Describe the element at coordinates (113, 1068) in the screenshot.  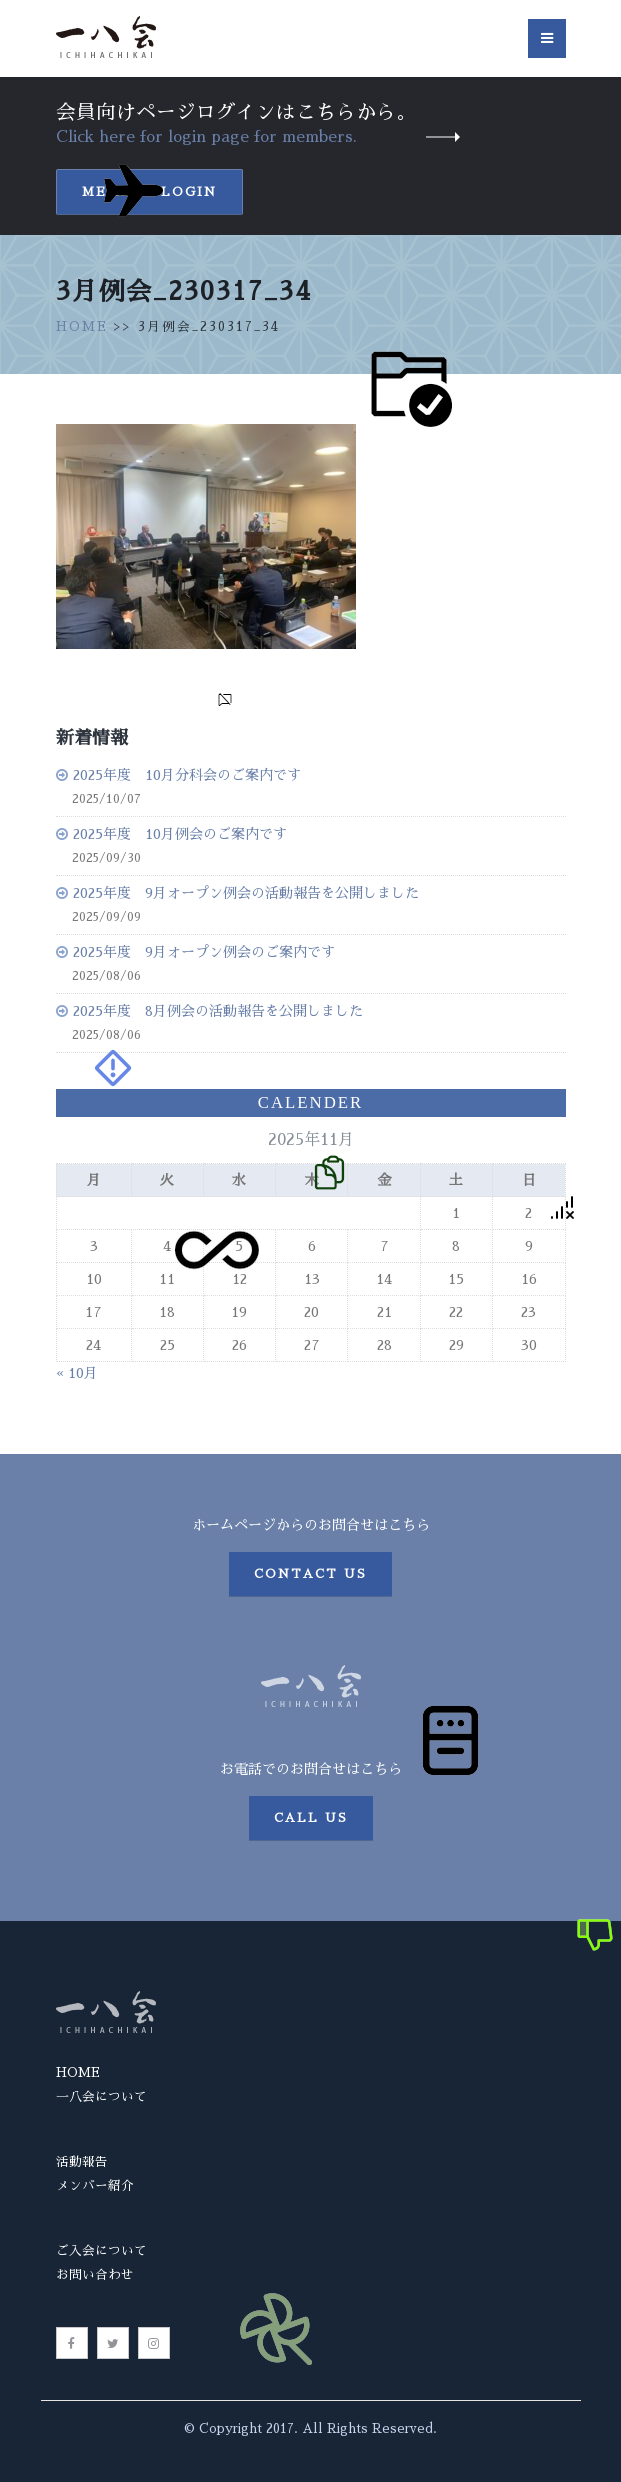
I see `indicates a warning or alert requiring attention` at that location.